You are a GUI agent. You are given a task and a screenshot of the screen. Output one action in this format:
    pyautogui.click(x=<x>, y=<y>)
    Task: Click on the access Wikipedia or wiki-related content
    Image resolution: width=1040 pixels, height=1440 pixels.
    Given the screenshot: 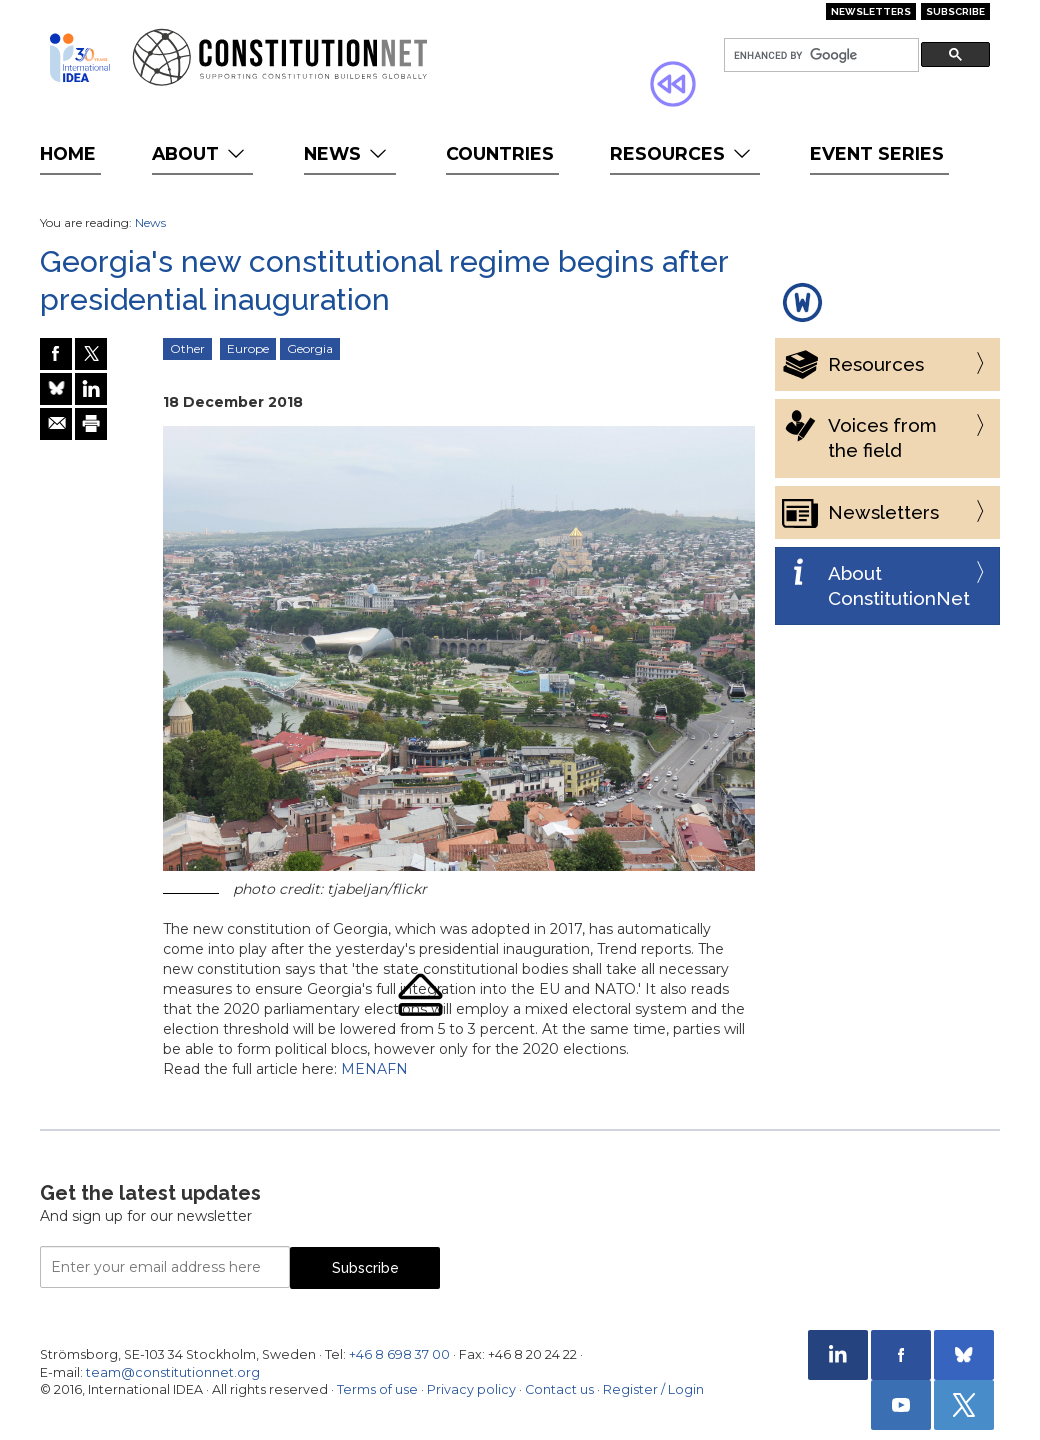 What is the action you would take?
    pyautogui.click(x=802, y=302)
    